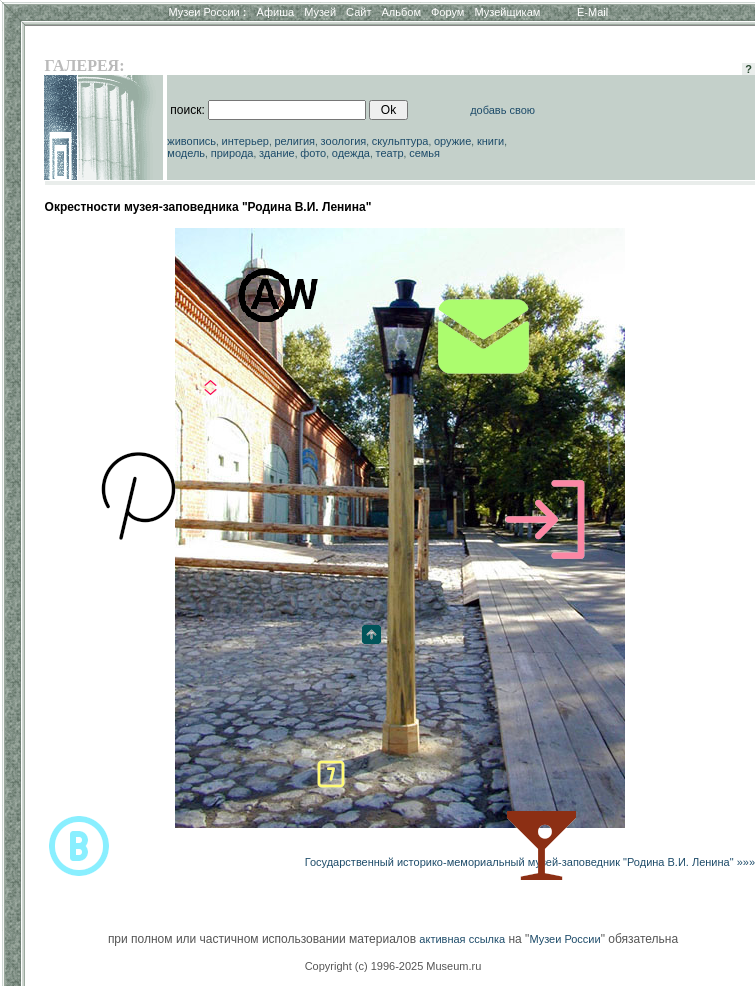  Describe the element at coordinates (331, 774) in the screenshot. I see `select or navigate to item number 7` at that location.